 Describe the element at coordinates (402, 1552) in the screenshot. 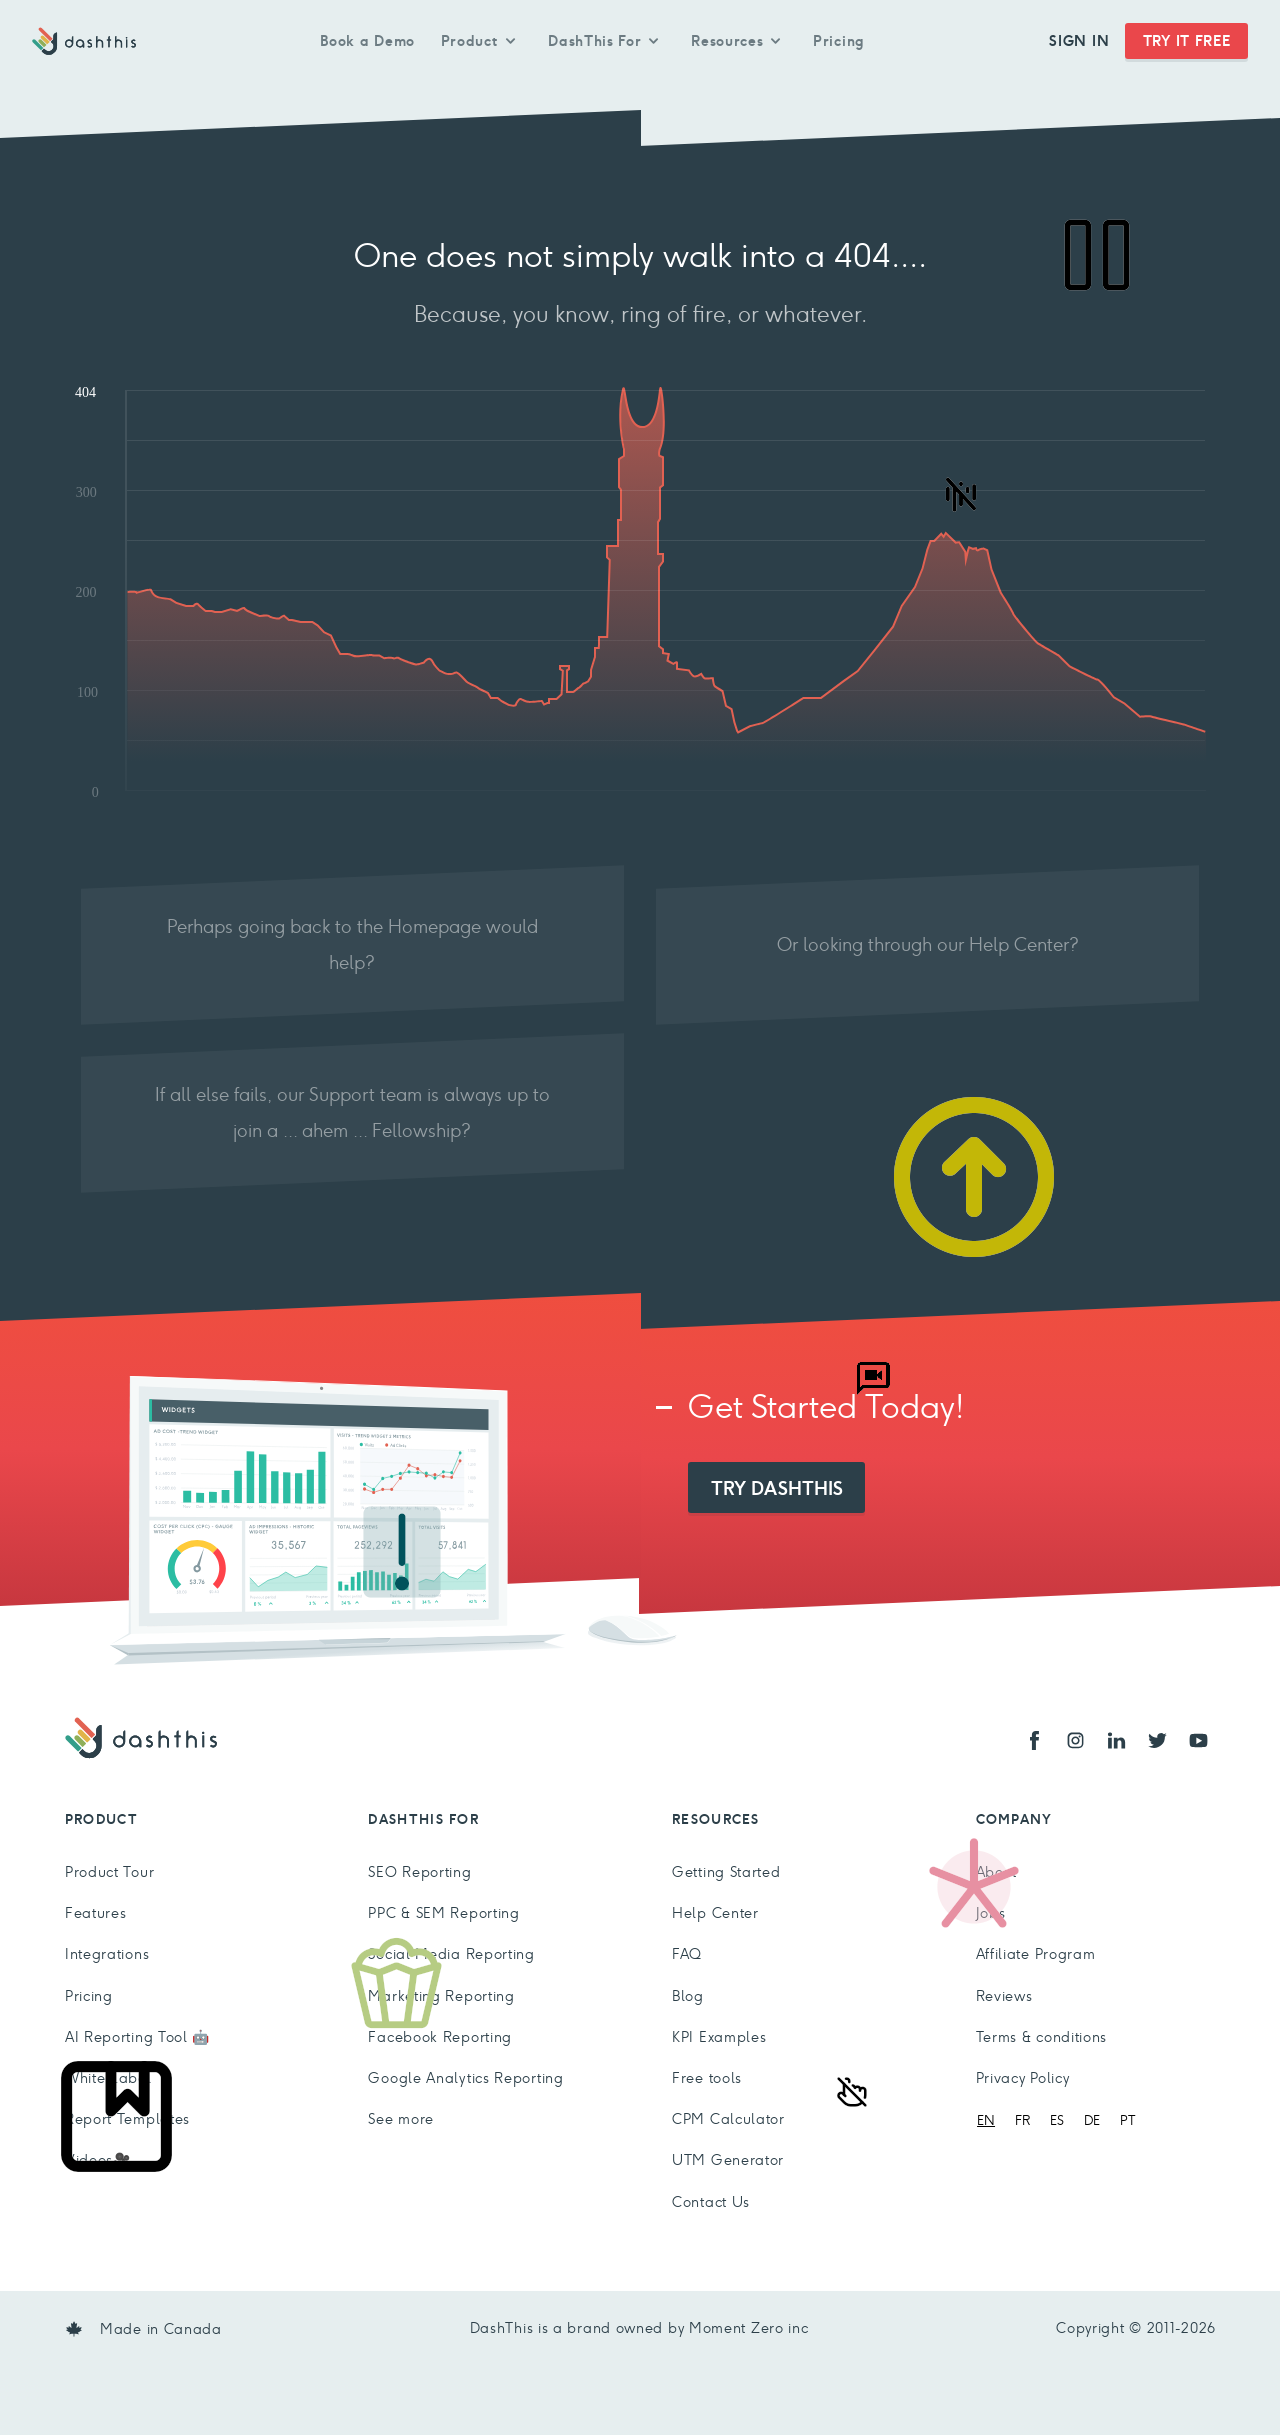

I see `indicates an alert or warning that requires attention` at that location.